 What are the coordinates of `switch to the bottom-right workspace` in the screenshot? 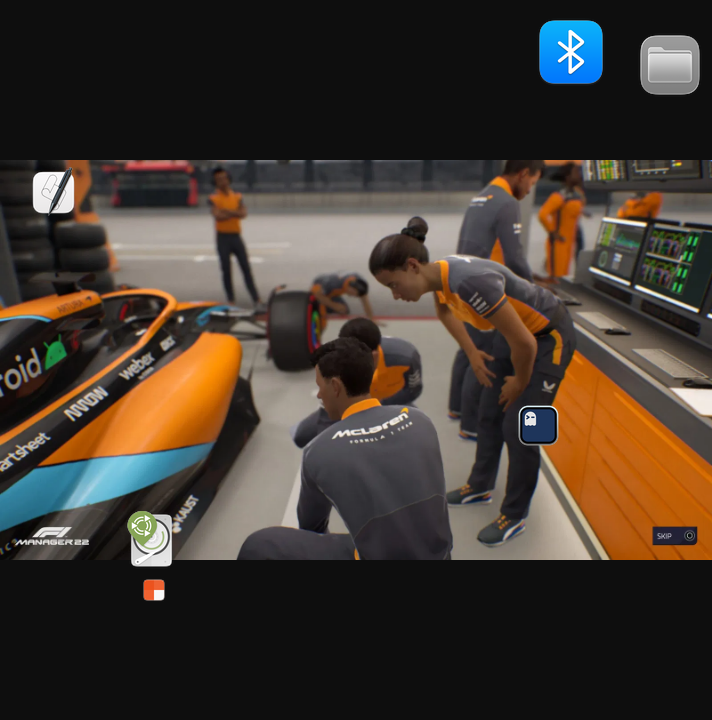 It's located at (154, 590).